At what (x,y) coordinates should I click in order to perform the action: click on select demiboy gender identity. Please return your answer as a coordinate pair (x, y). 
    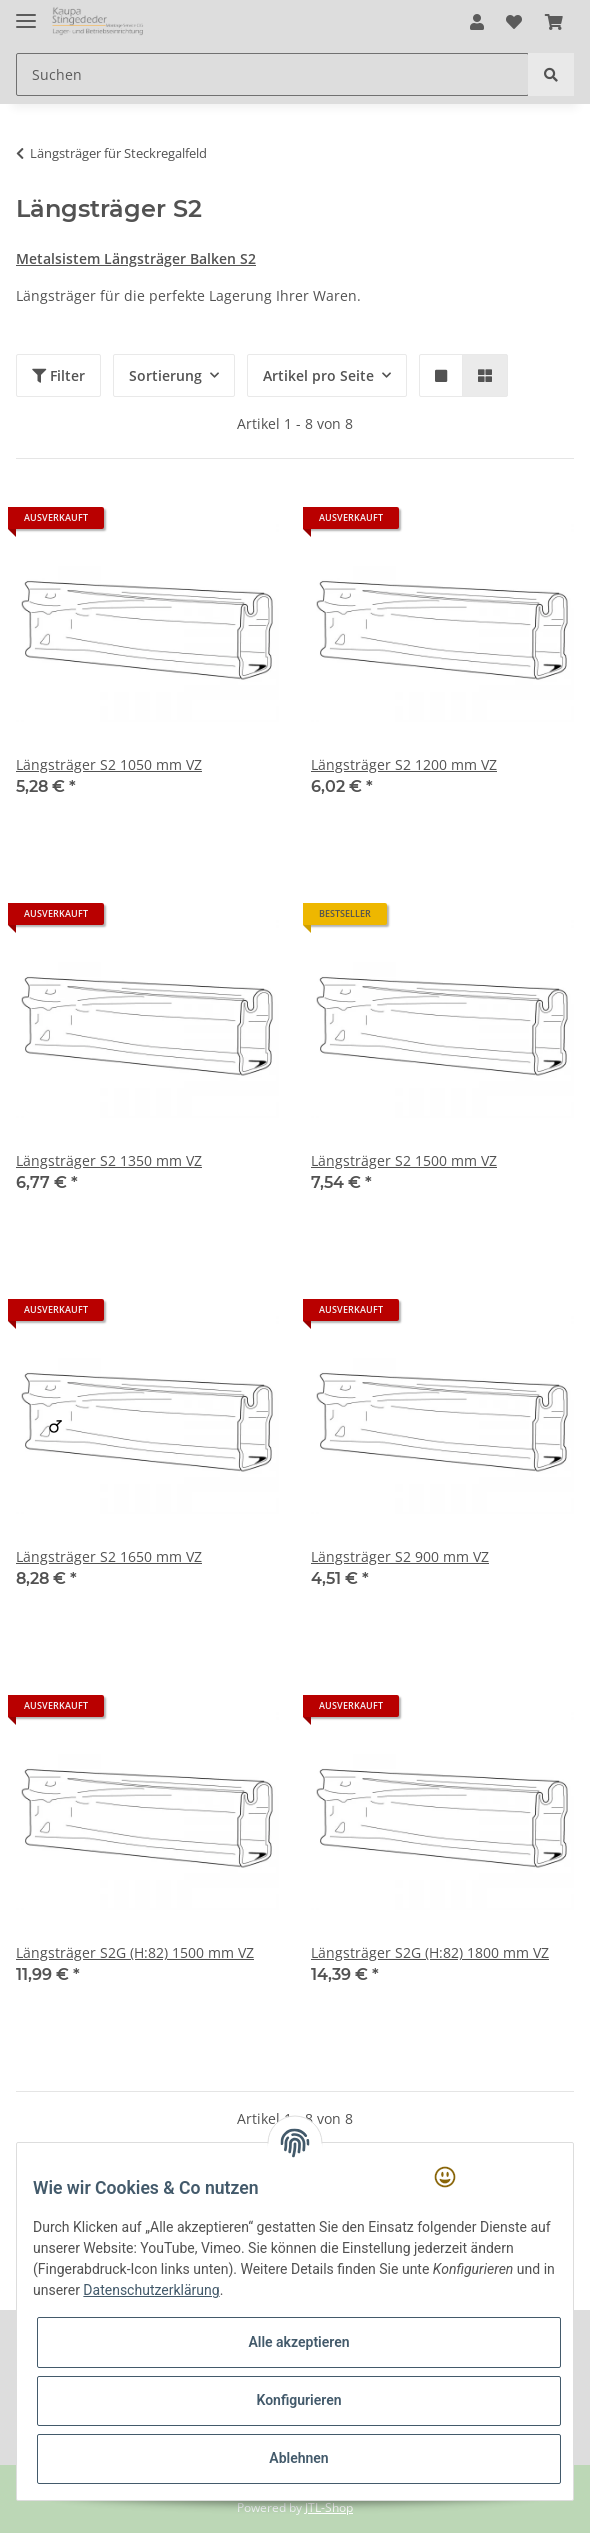
    Looking at the image, I should click on (55, 1426).